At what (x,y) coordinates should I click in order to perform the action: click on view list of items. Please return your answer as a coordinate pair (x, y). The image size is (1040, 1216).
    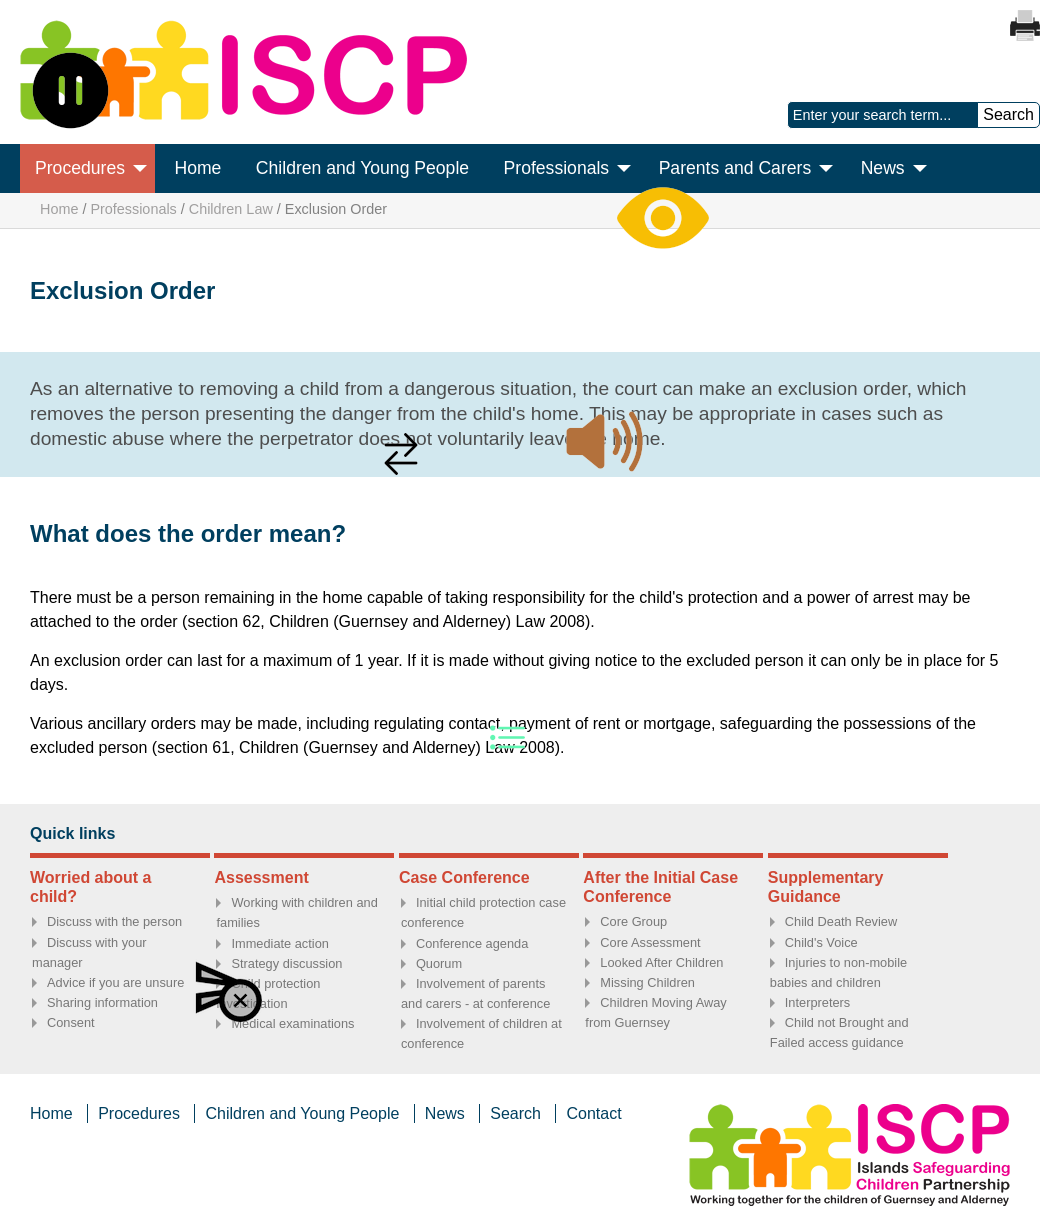
    Looking at the image, I should click on (507, 737).